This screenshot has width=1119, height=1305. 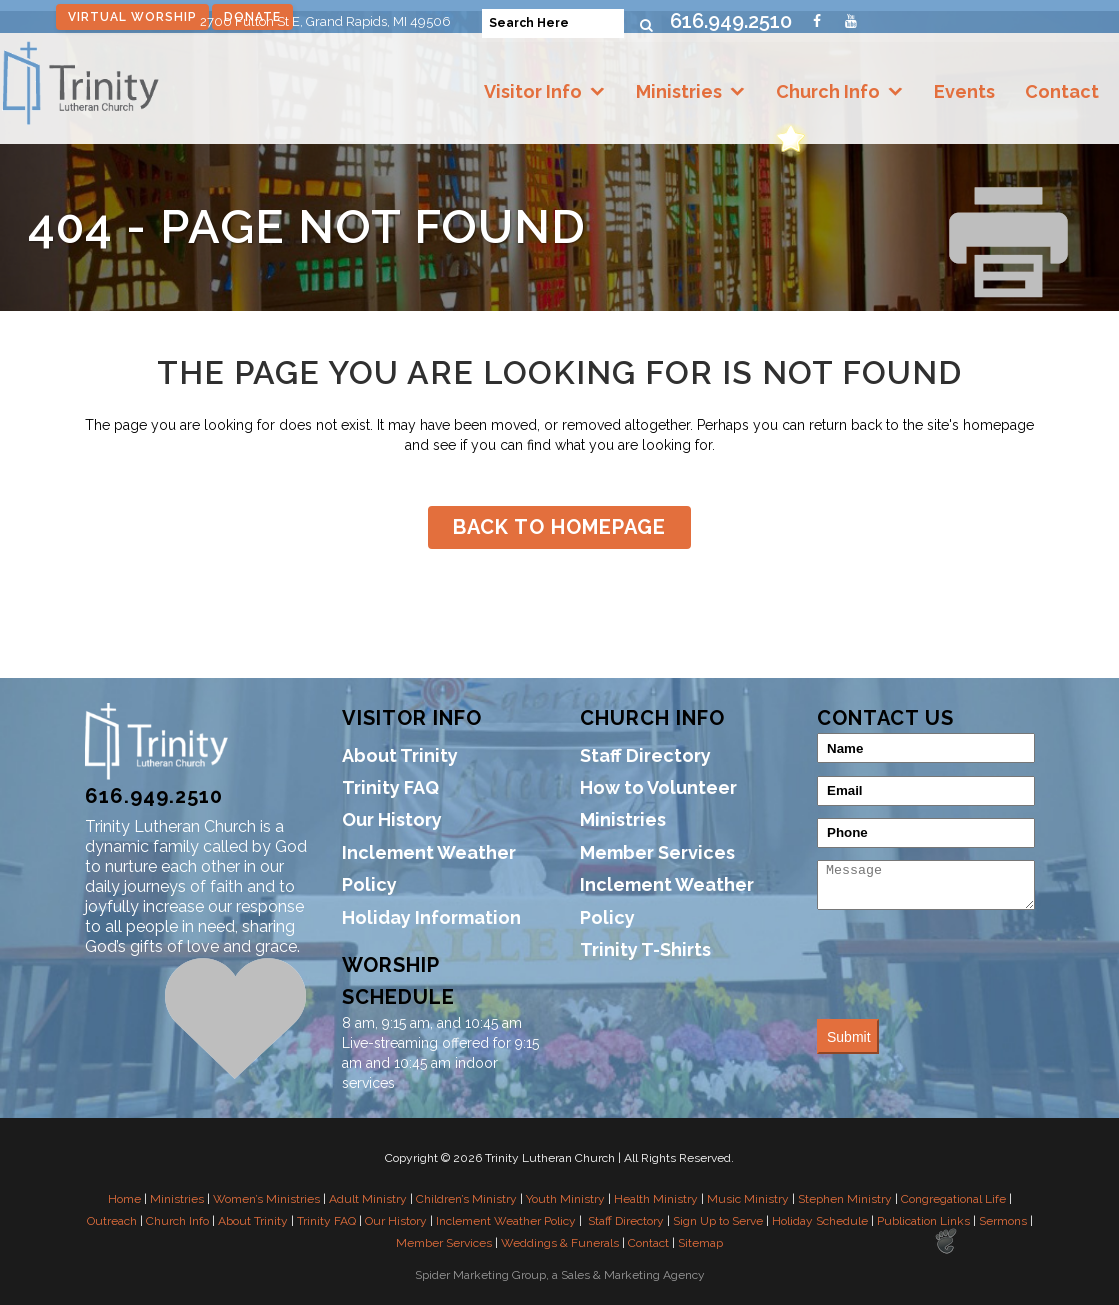 What do you see at coordinates (235, 1018) in the screenshot?
I see `mark item as favorite` at bounding box center [235, 1018].